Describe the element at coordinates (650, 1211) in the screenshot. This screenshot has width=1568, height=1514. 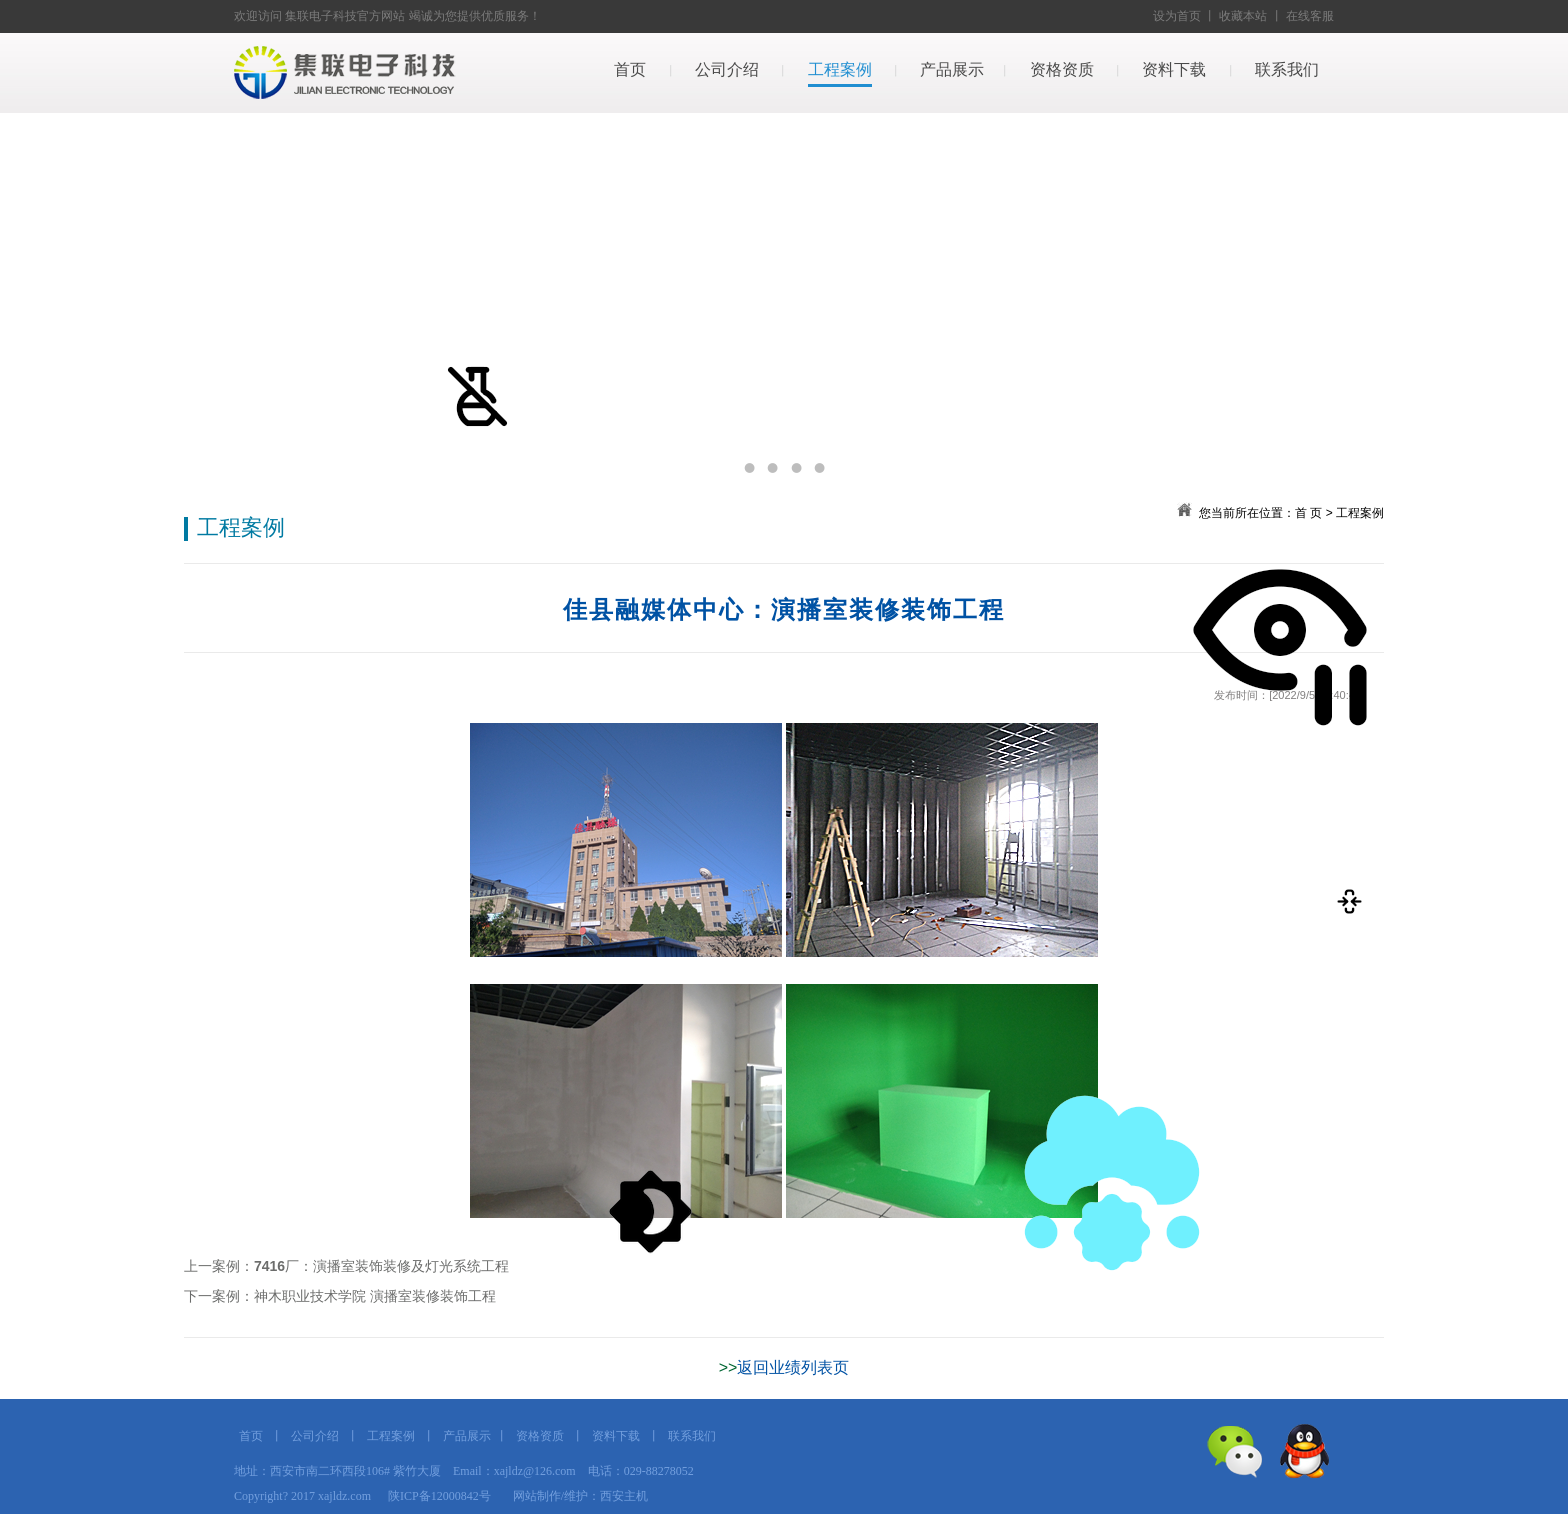
I see `toggle dark mode or night theme` at that location.